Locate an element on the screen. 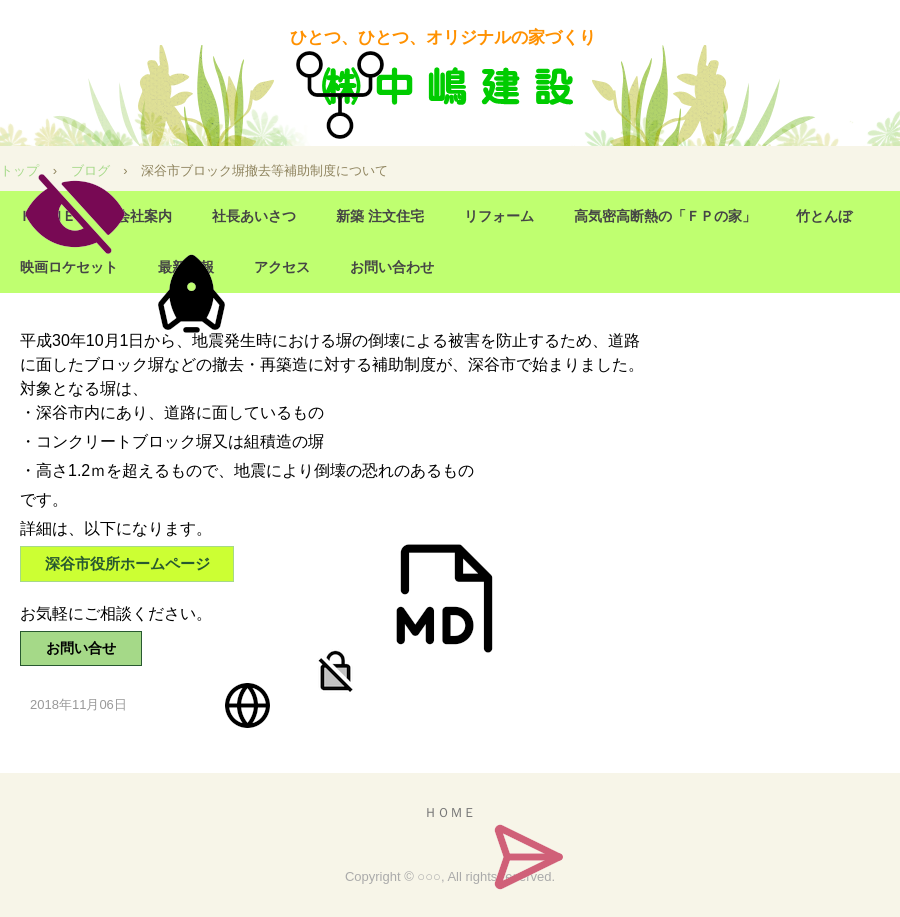 The image size is (900, 917). send a message is located at coordinates (527, 857).